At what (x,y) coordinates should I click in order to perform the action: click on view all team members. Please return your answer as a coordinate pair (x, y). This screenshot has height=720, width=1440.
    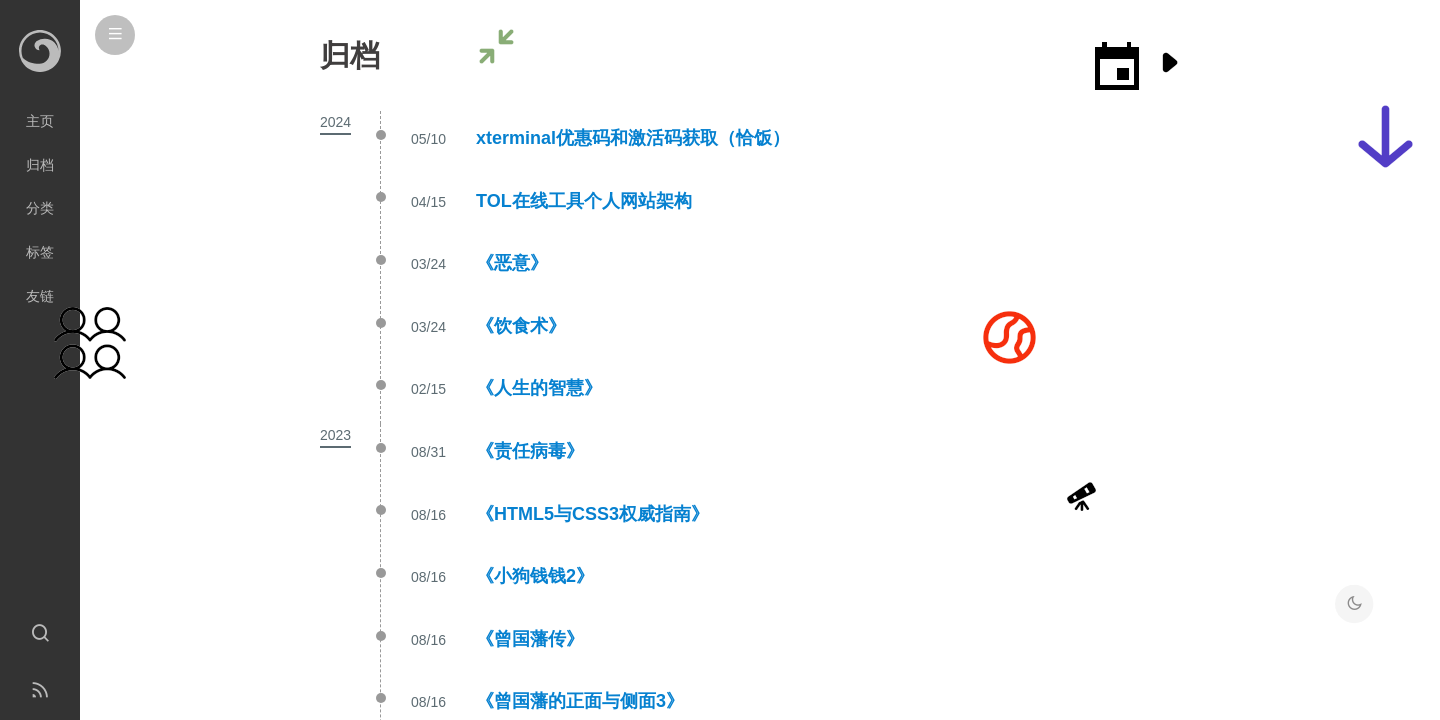
    Looking at the image, I should click on (90, 343).